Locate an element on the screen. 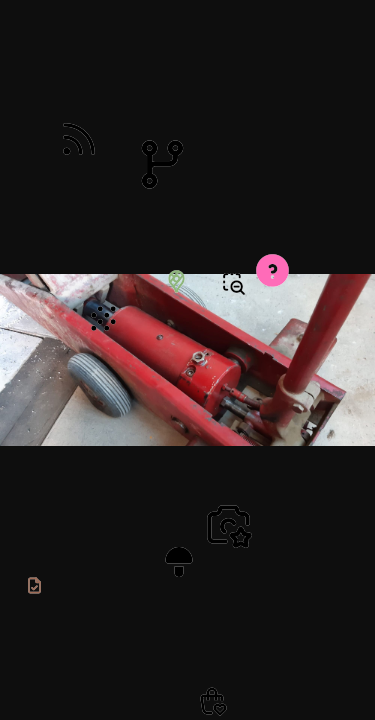  adjust image grain or noise settings is located at coordinates (103, 318).